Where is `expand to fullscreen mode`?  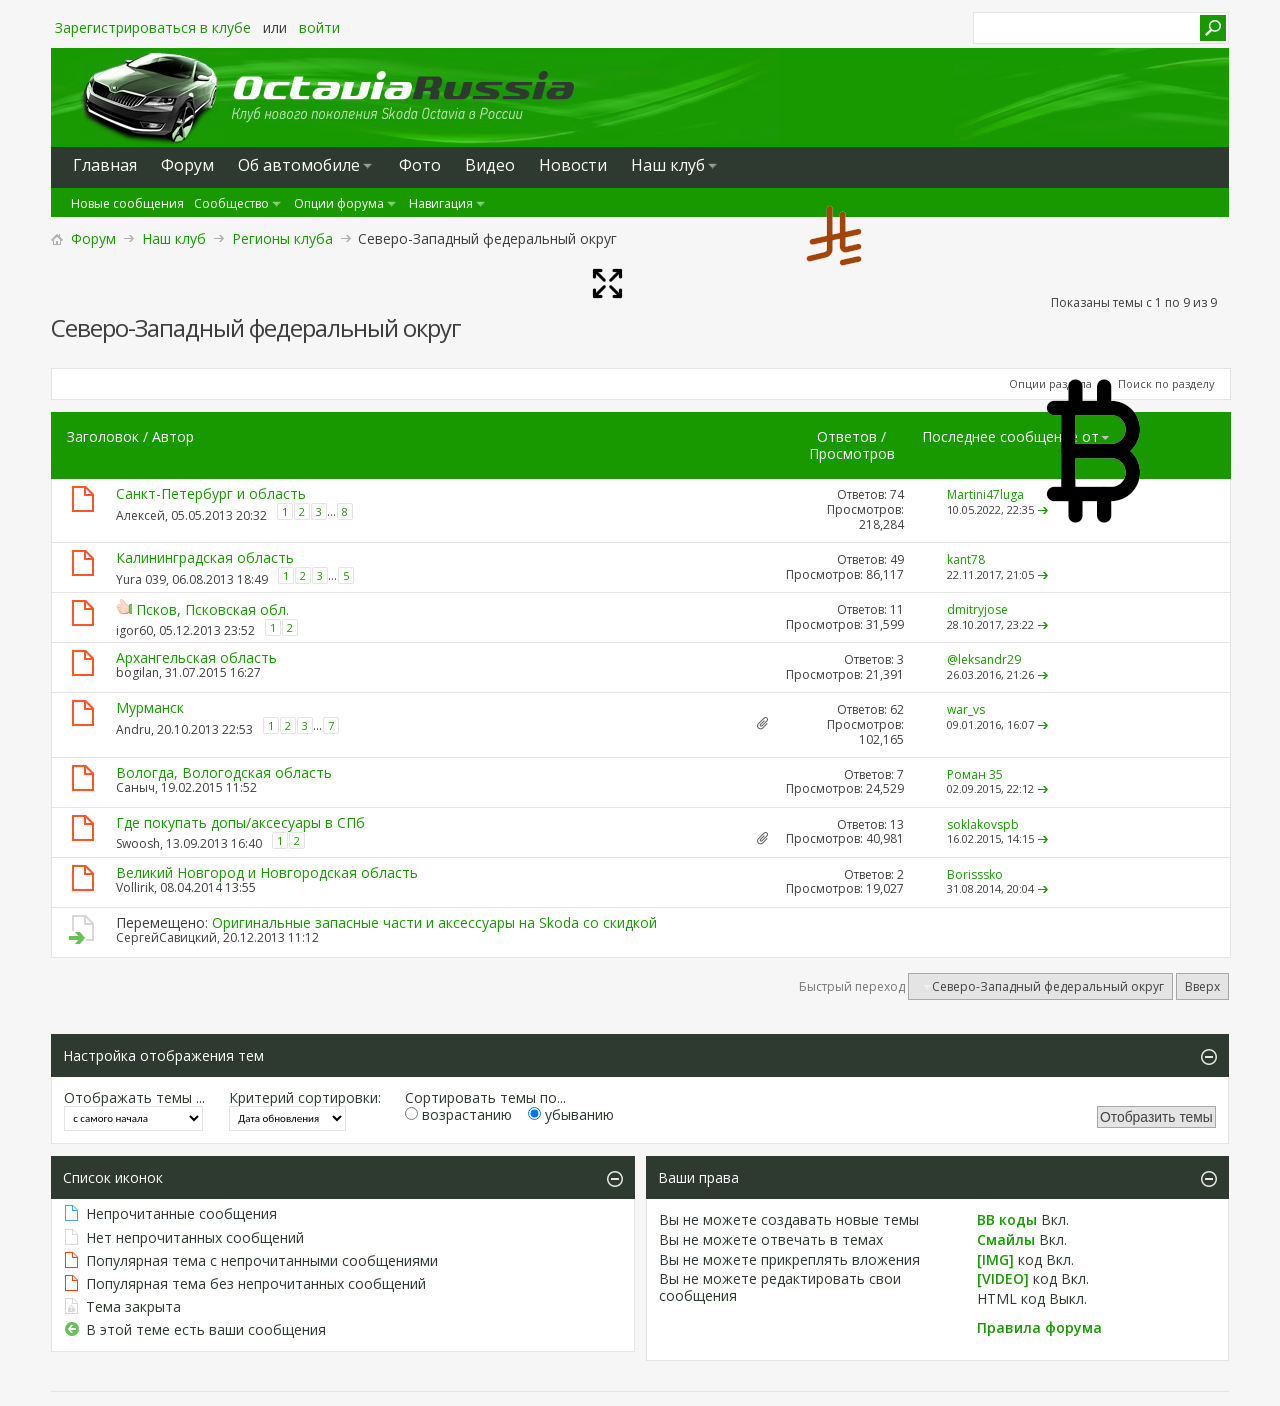
expand to fullscreen mode is located at coordinates (607, 283).